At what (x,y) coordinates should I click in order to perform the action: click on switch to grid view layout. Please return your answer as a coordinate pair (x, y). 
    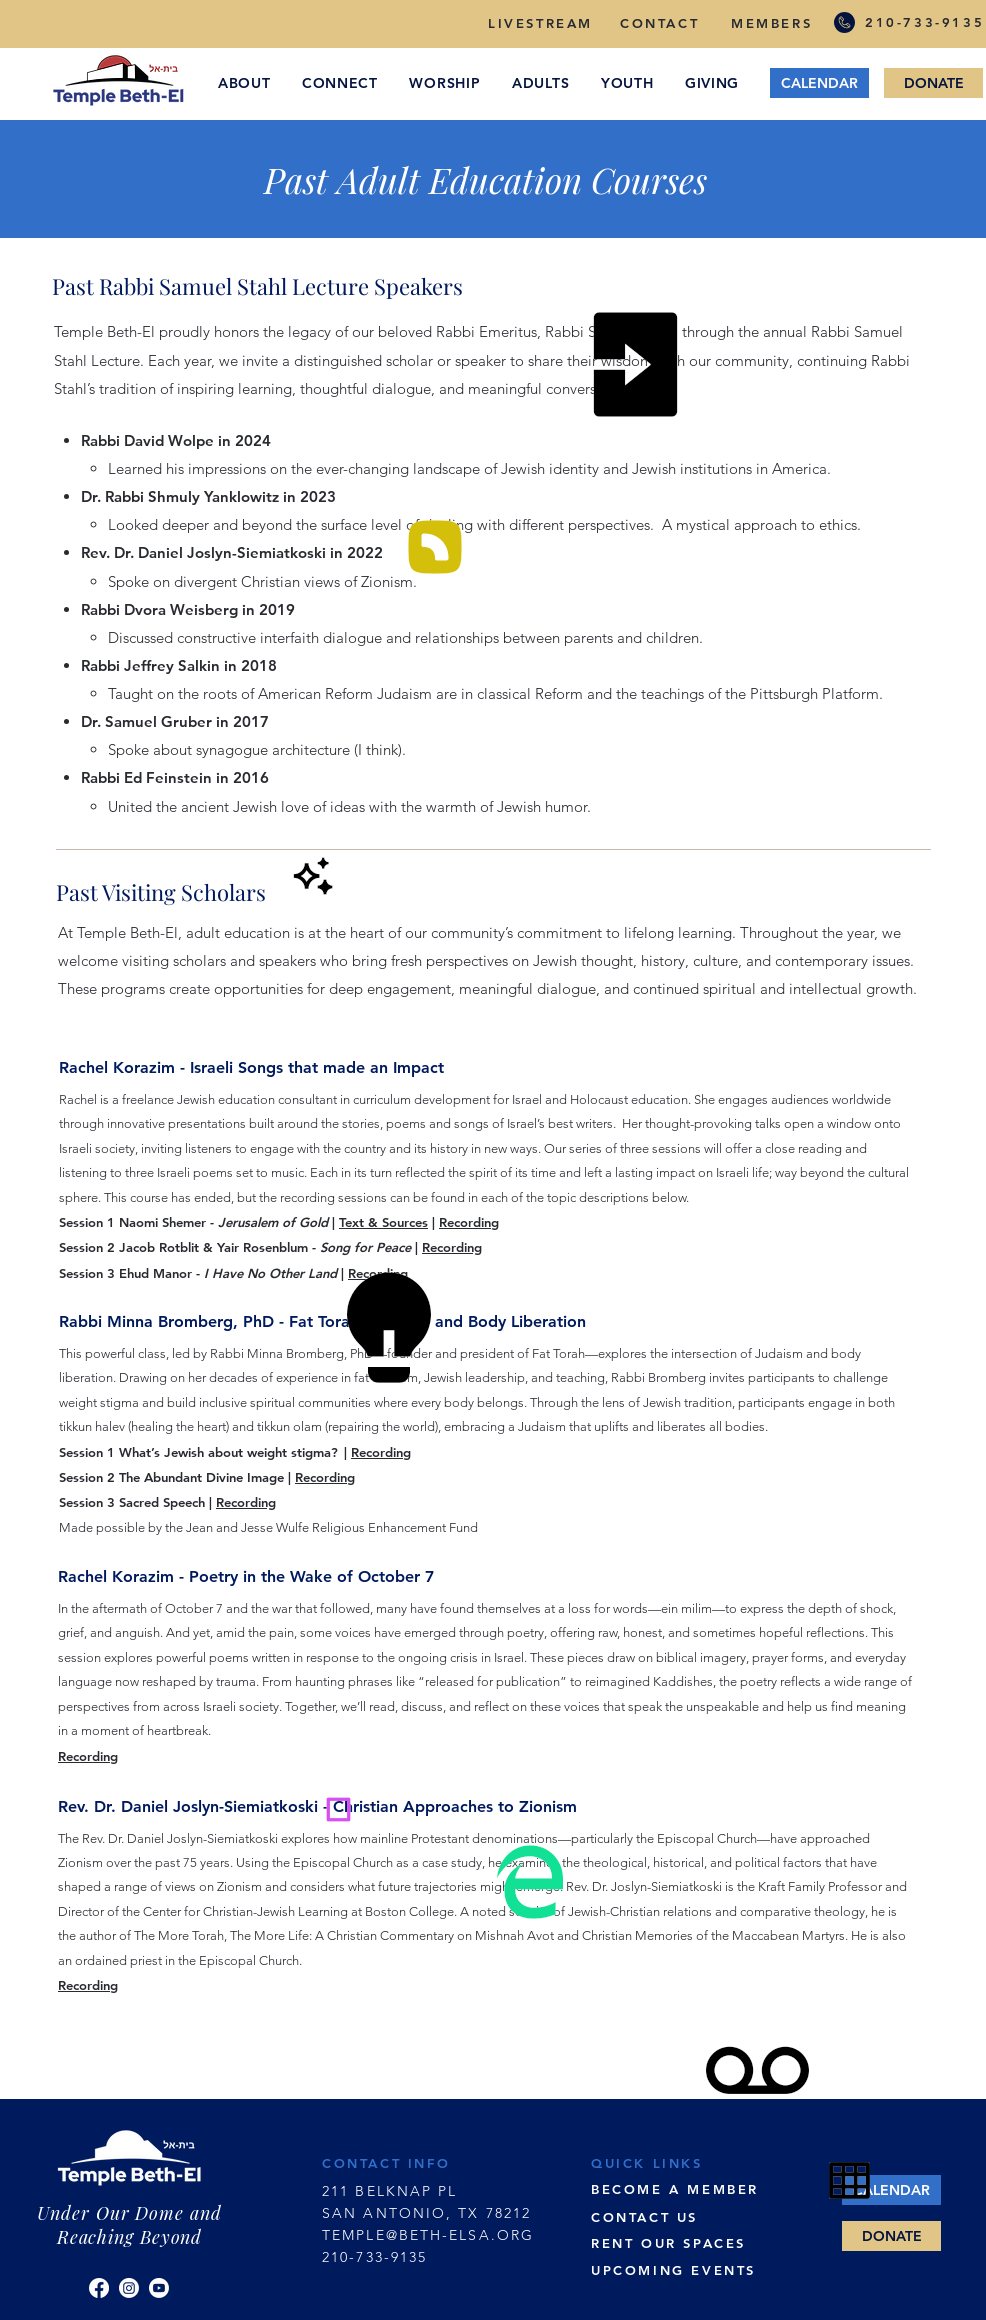
    Looking at the image, I should click on (849, 2180).